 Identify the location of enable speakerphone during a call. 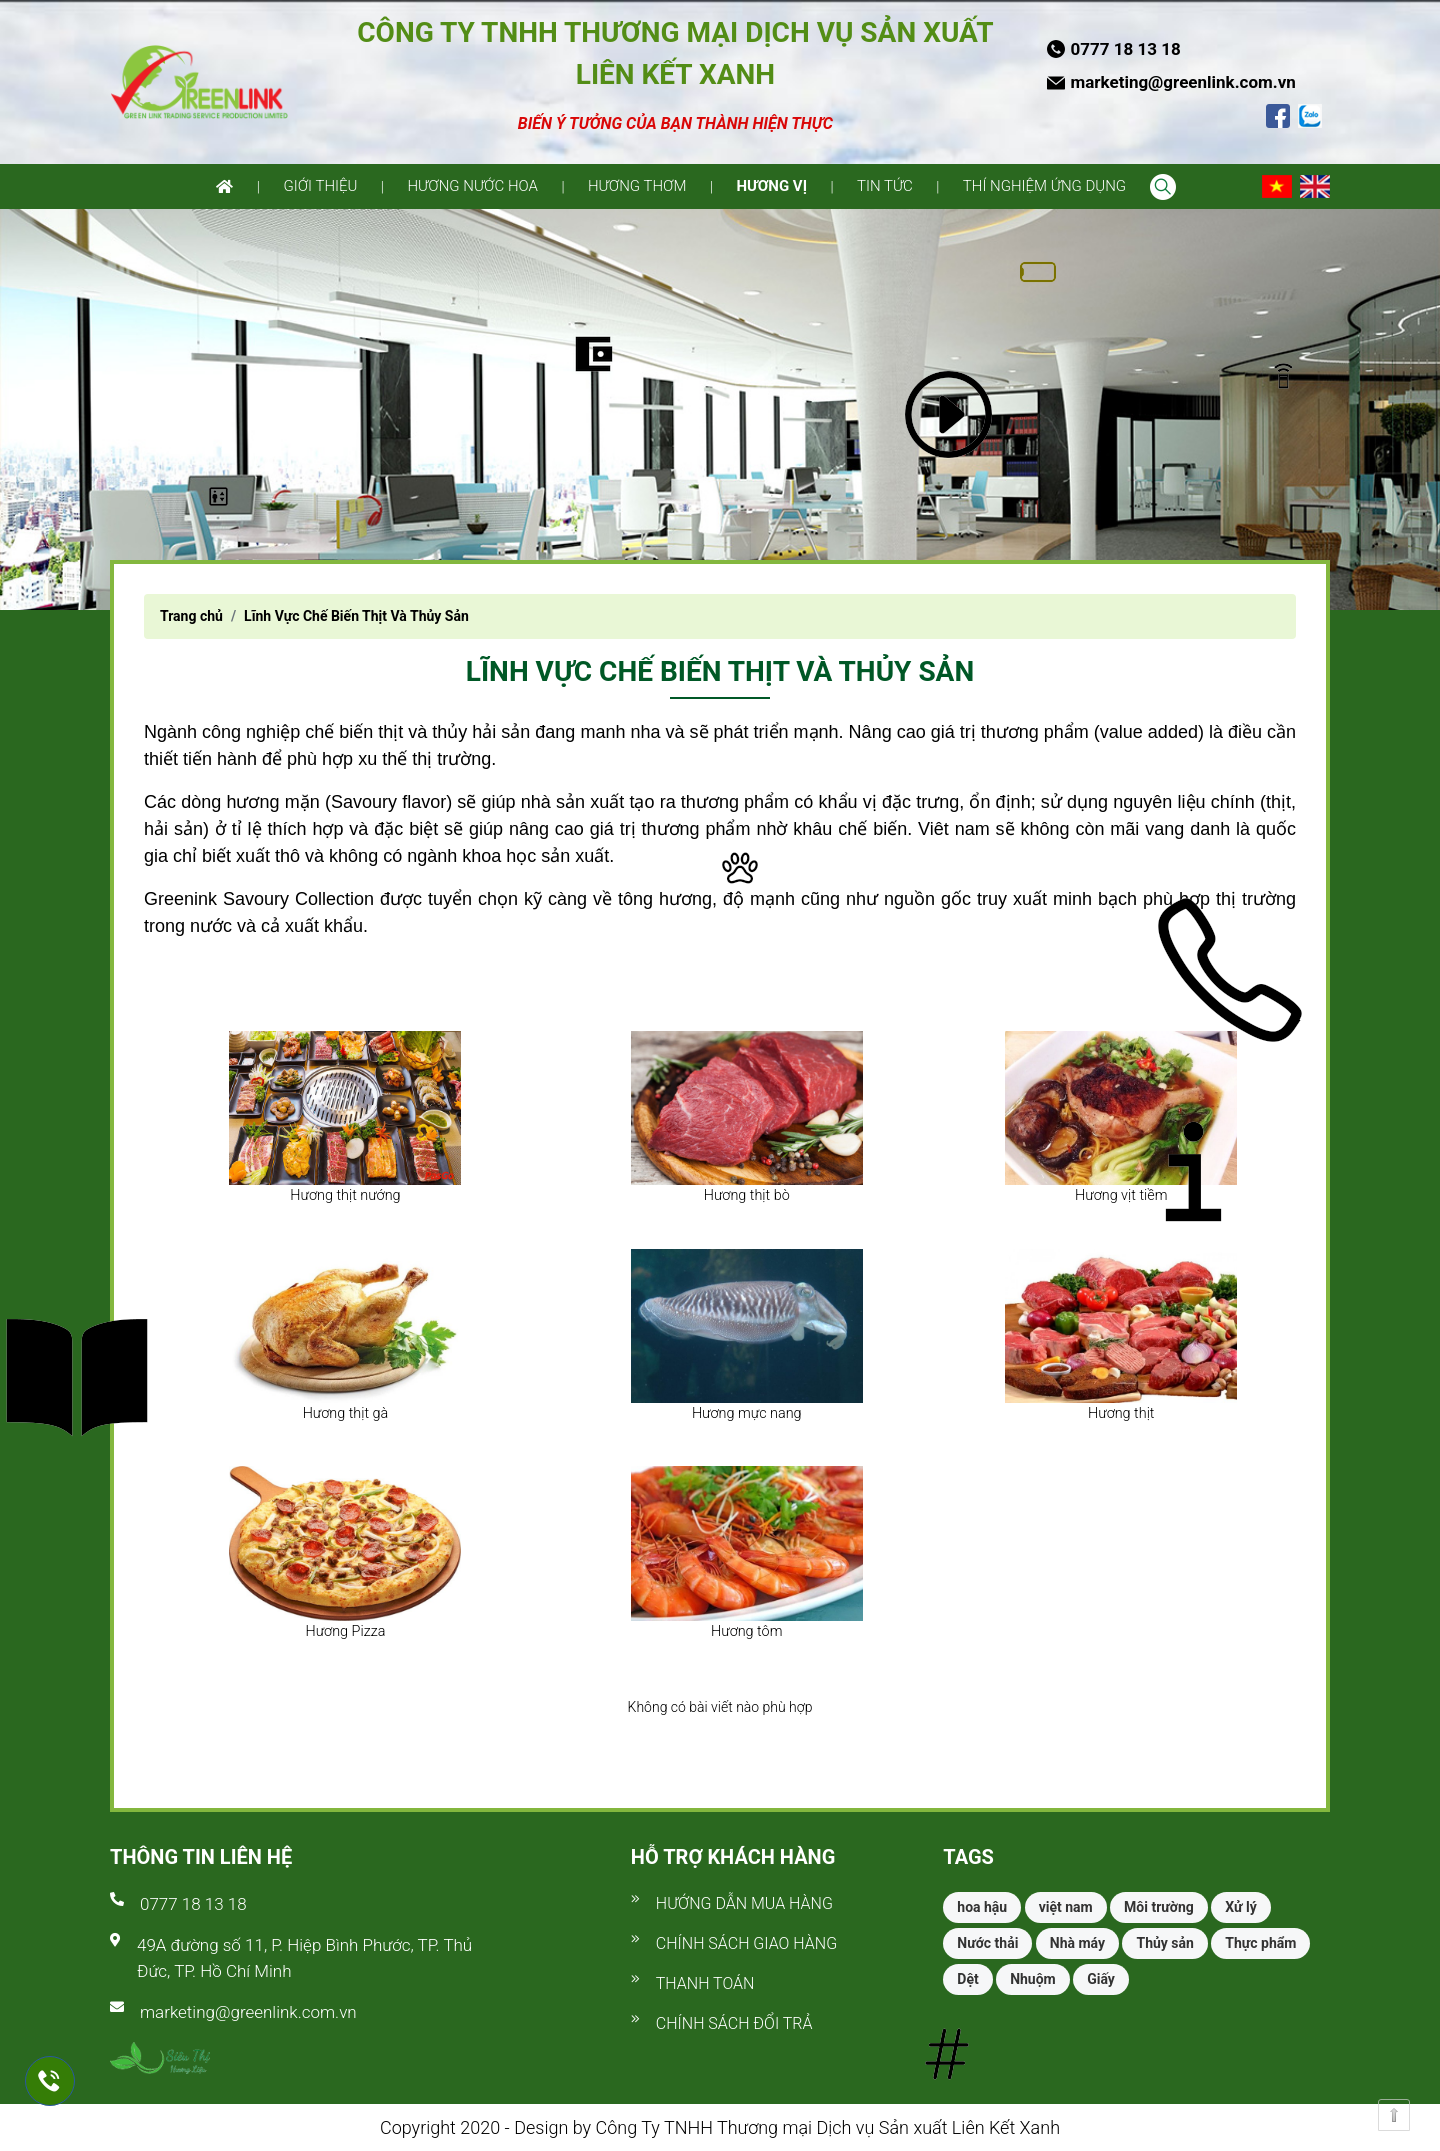
(1283, 376).